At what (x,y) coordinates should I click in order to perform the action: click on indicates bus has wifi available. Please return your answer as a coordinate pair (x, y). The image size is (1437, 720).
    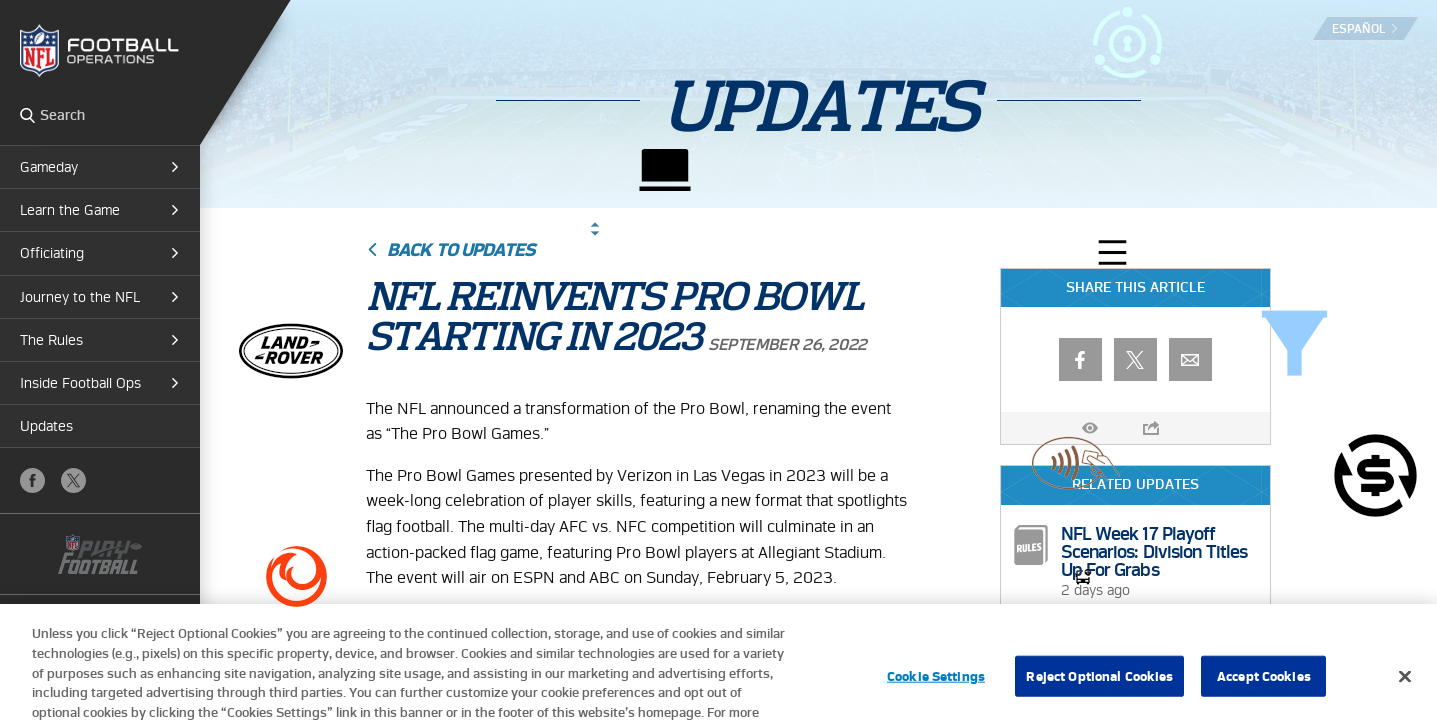
    Looking at the image, I should click on (1083, 577).